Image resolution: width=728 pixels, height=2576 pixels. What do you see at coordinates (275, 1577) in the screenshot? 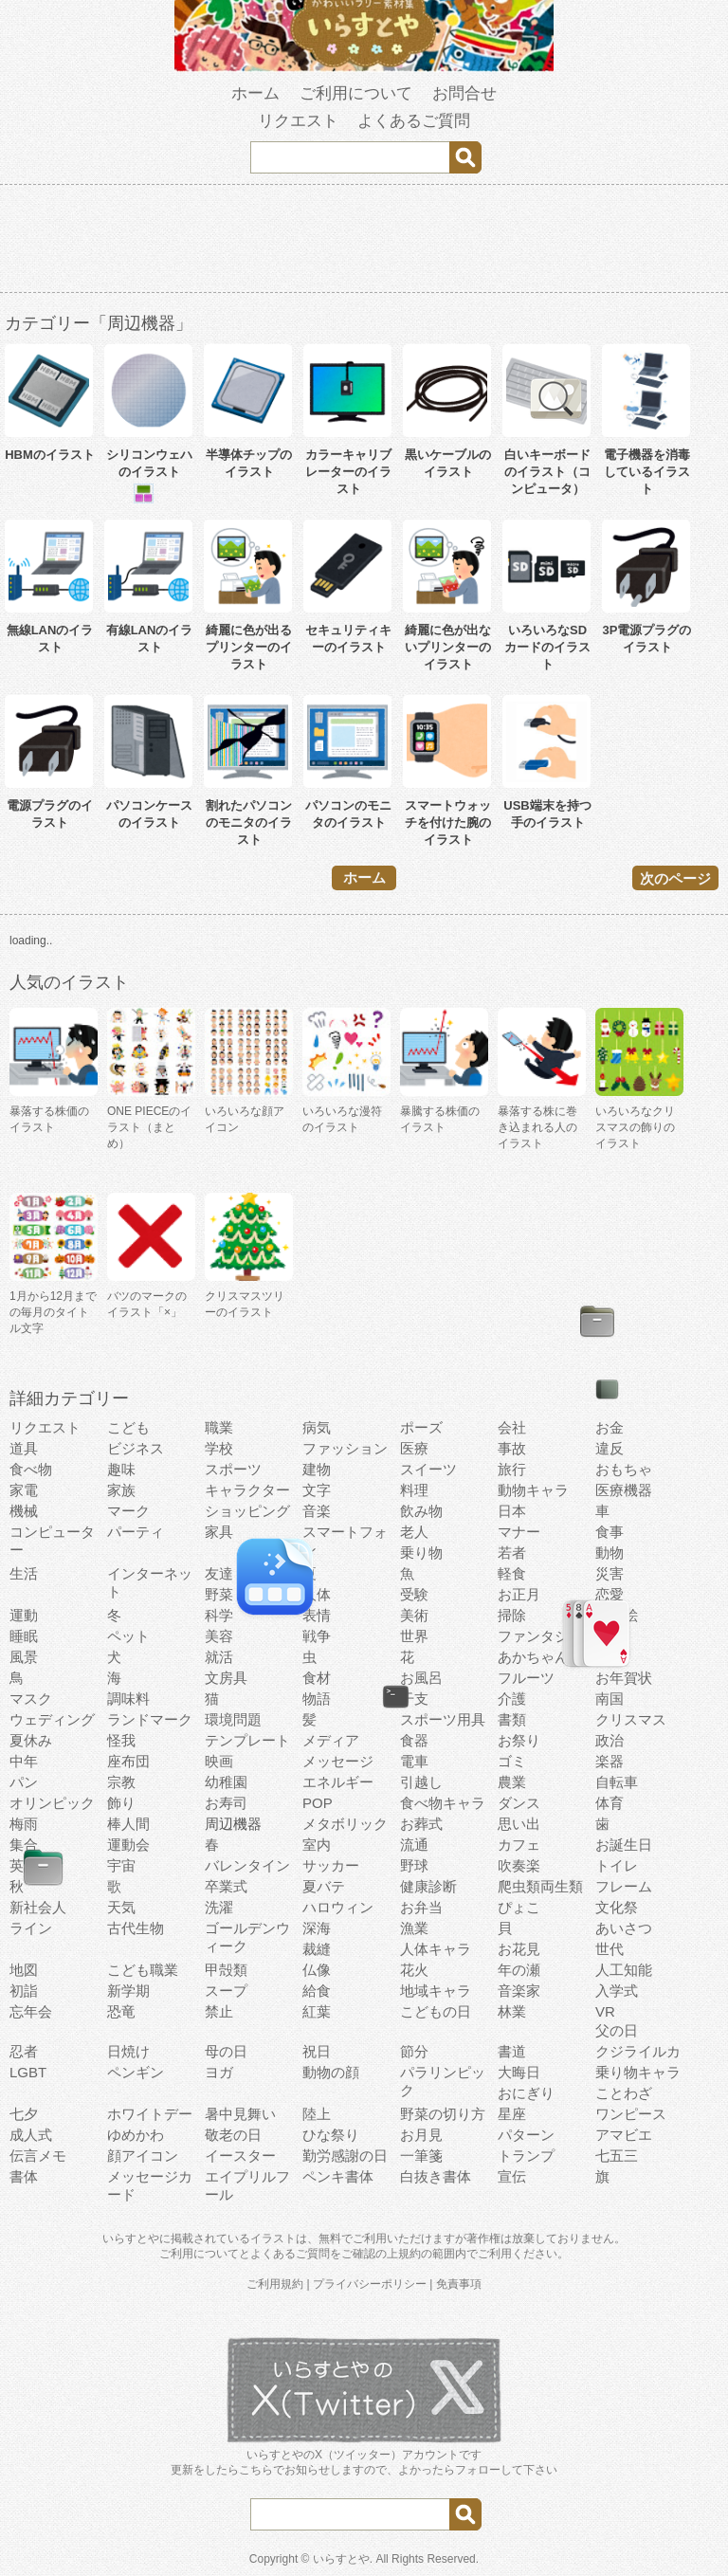
I see `open plasma desktop settings` at bounding box center [275, 1577].